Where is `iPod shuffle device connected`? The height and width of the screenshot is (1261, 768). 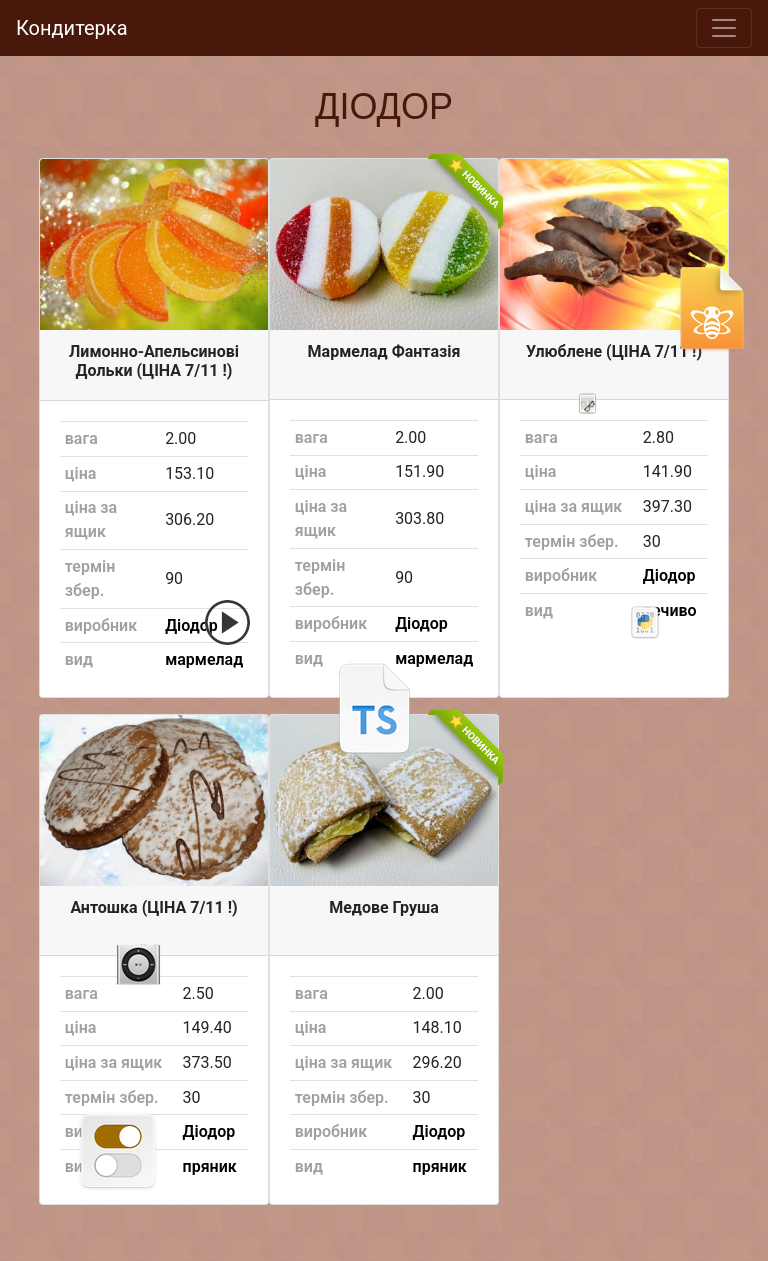
iPod shuffle device connected is located at coordinates (138, 964).